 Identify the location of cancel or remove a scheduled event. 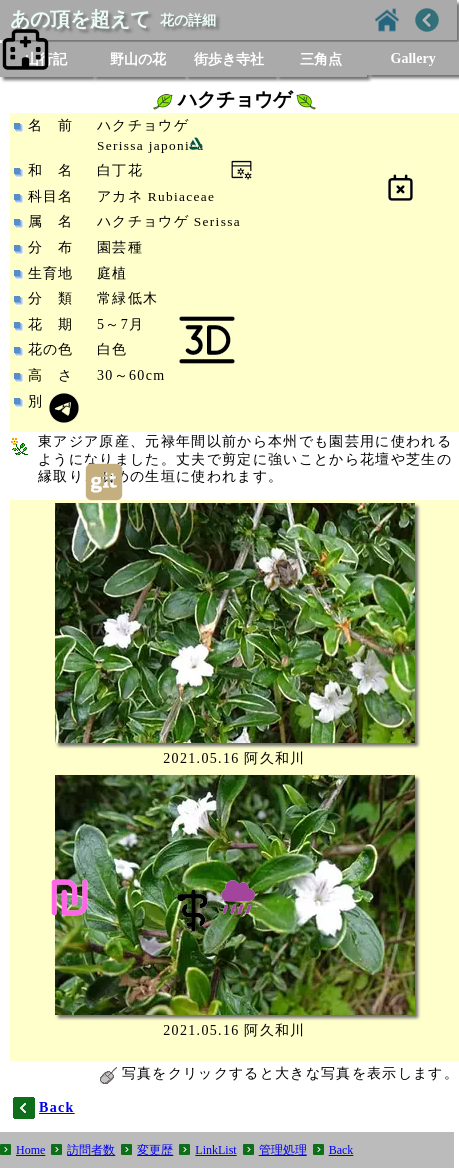
(400, 188).